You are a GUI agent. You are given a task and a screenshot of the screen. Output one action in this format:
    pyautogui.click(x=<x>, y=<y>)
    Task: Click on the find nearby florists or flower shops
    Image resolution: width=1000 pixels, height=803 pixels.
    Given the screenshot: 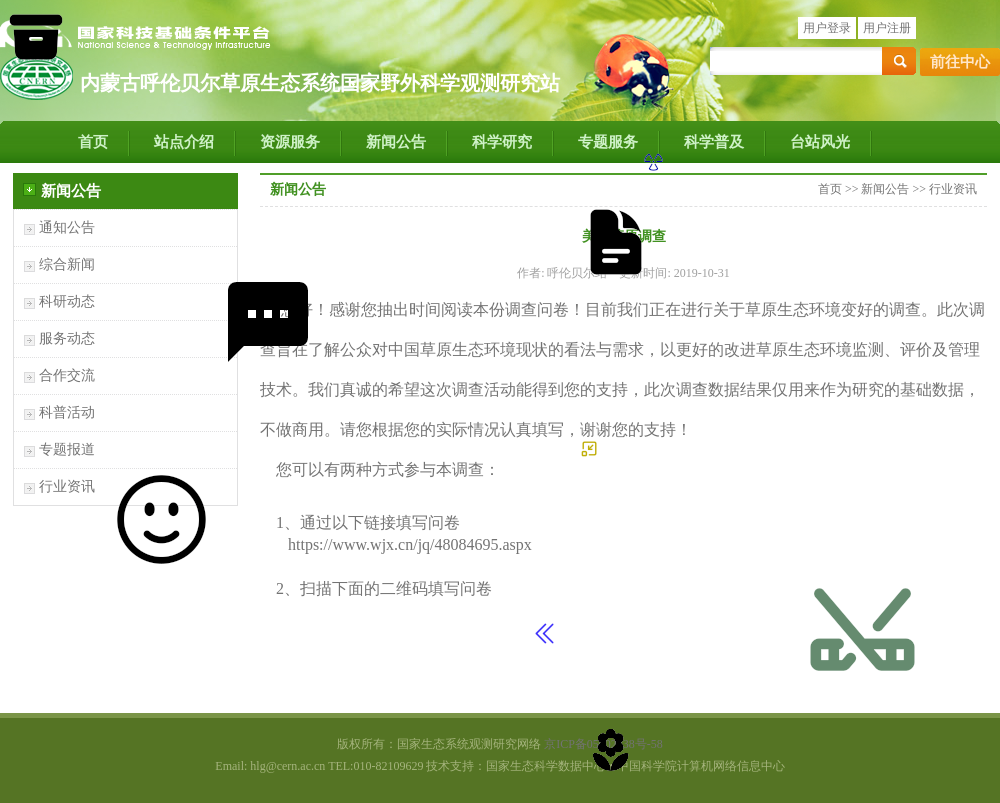 What is the action you would take?
    pyautogui.click(x=611, y=751)
    